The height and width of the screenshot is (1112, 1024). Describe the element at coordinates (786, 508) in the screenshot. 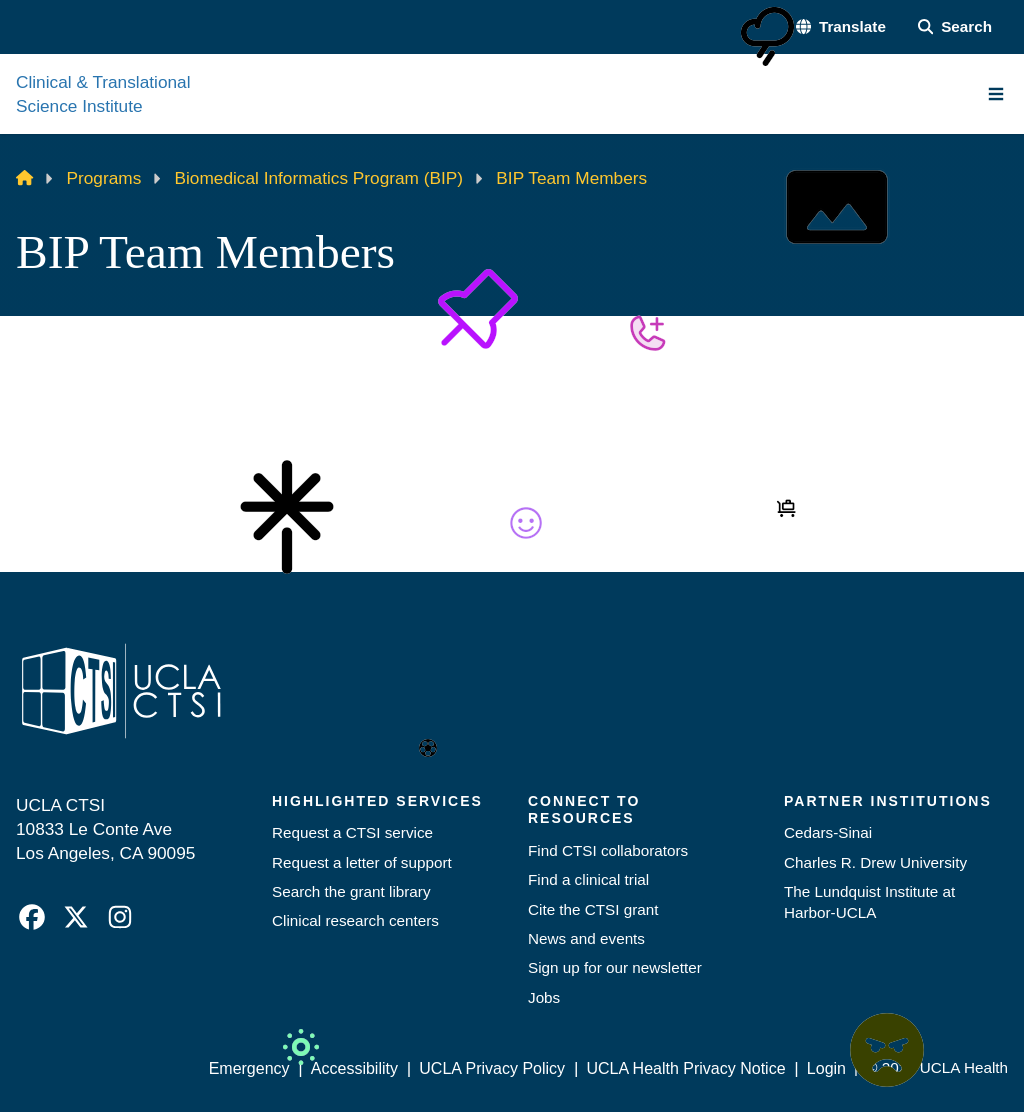

I see `access luggage or baggage services` at that location.